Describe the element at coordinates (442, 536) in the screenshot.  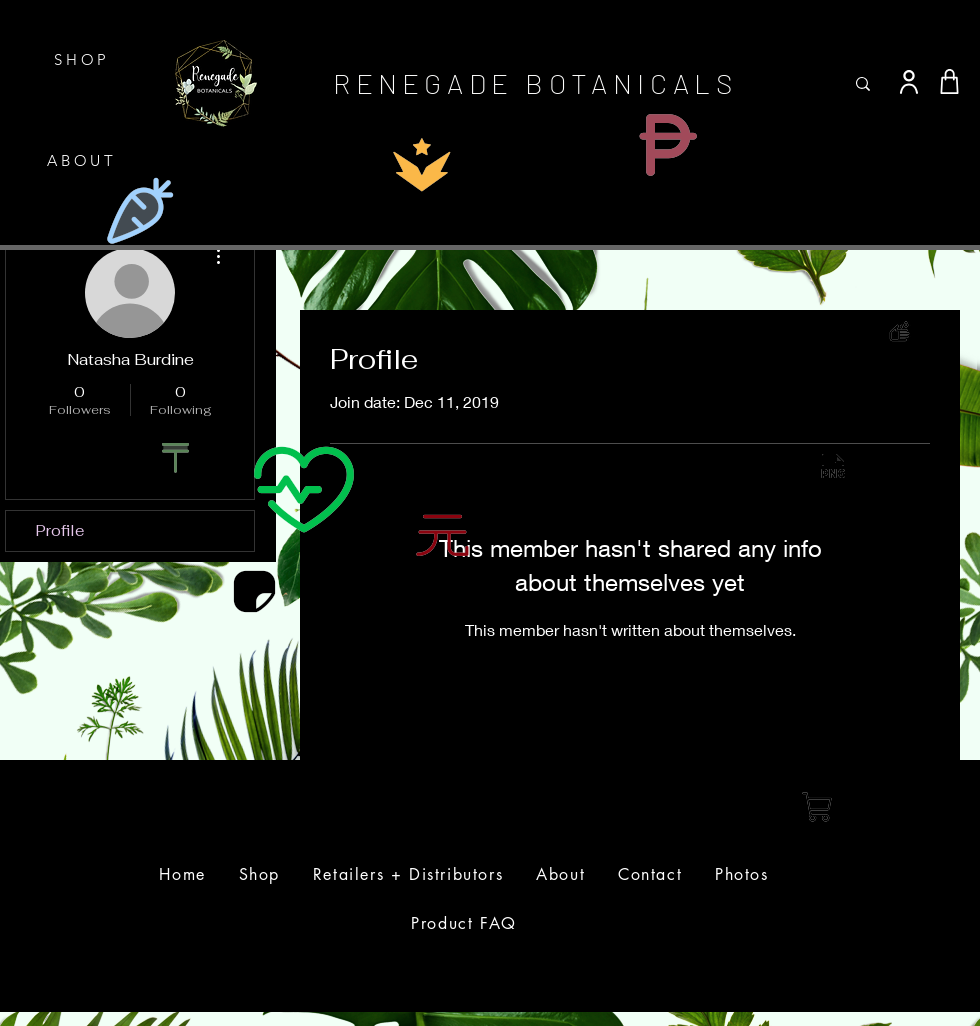
I see `view prices in chinese yuan` at that location.